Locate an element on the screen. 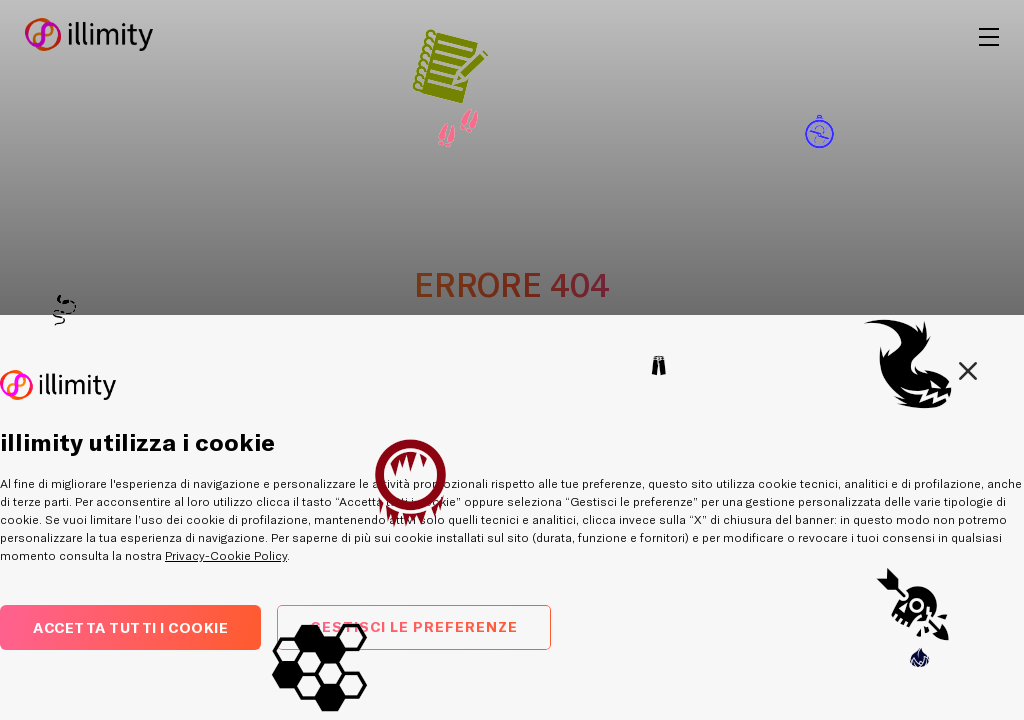 This screenshot has height=720, width=1024. browse pants or bottoms in a clothing app is located at coordinates (658, 365).